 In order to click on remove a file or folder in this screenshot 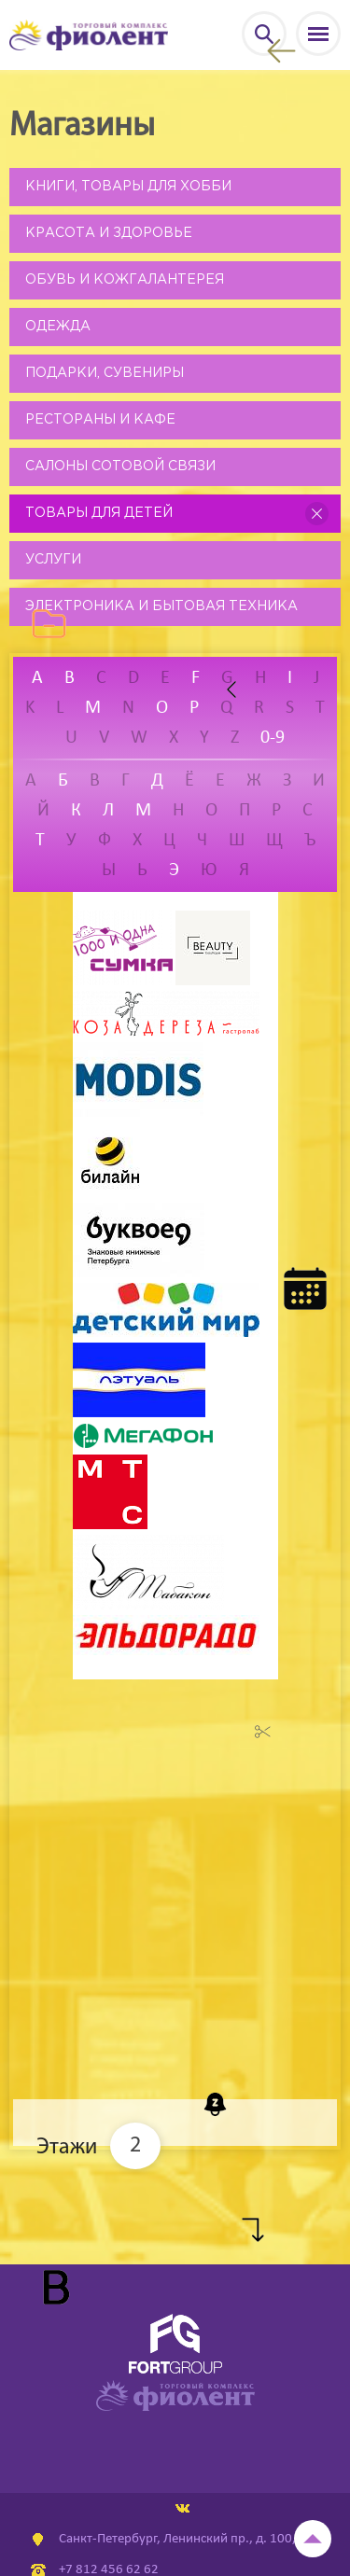, I will do `click(49, 623)`.